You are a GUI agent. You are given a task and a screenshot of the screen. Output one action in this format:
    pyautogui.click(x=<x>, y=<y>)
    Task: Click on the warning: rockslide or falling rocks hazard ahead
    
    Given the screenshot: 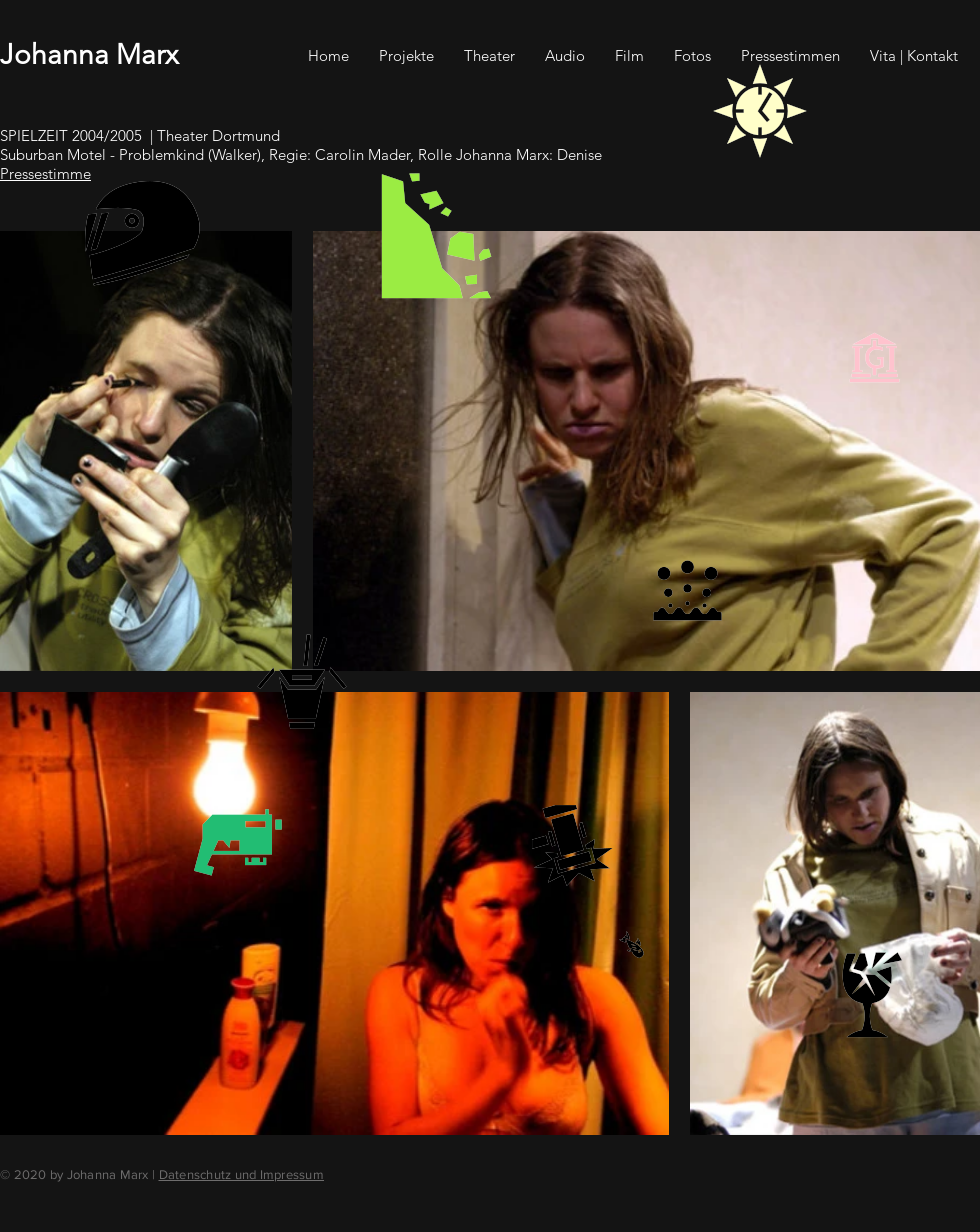 What is the action you would take?
    pyautogui.click(x=446, y=233)
    